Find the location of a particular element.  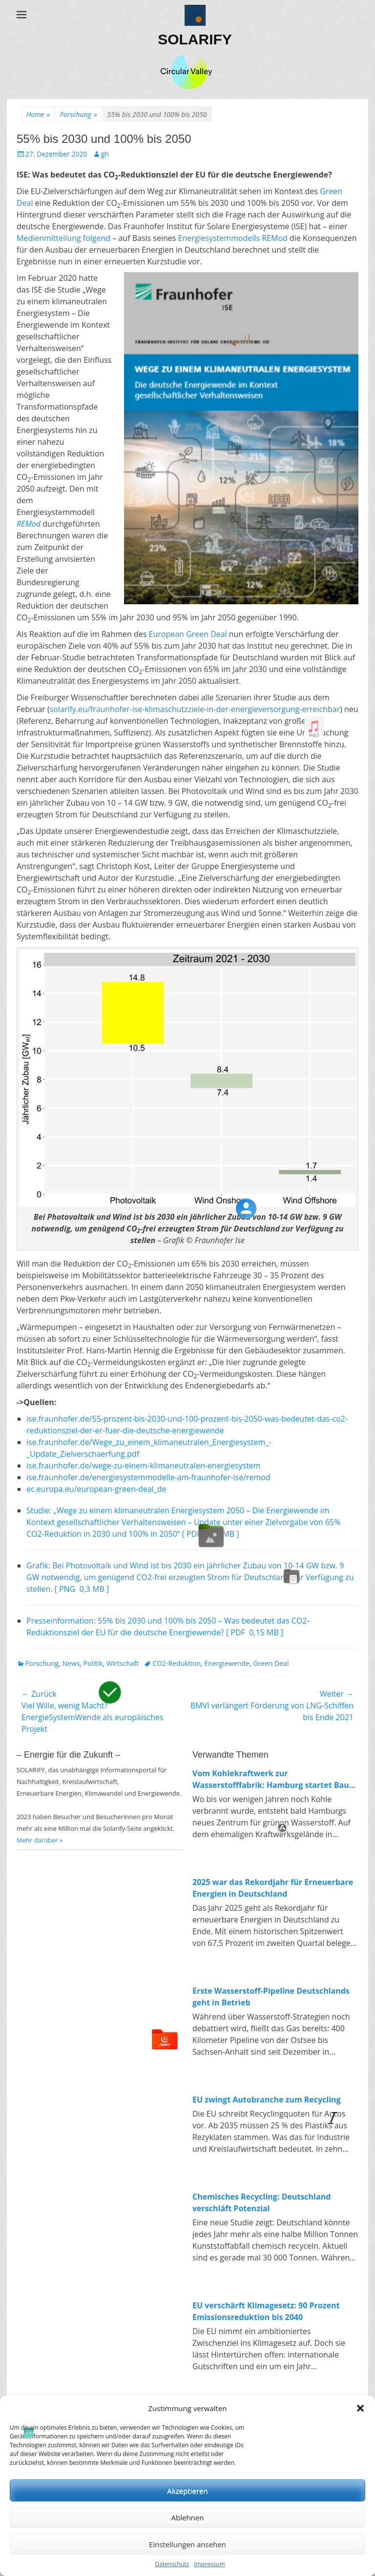

open pictures folder is located at coordinates (211, 1535).